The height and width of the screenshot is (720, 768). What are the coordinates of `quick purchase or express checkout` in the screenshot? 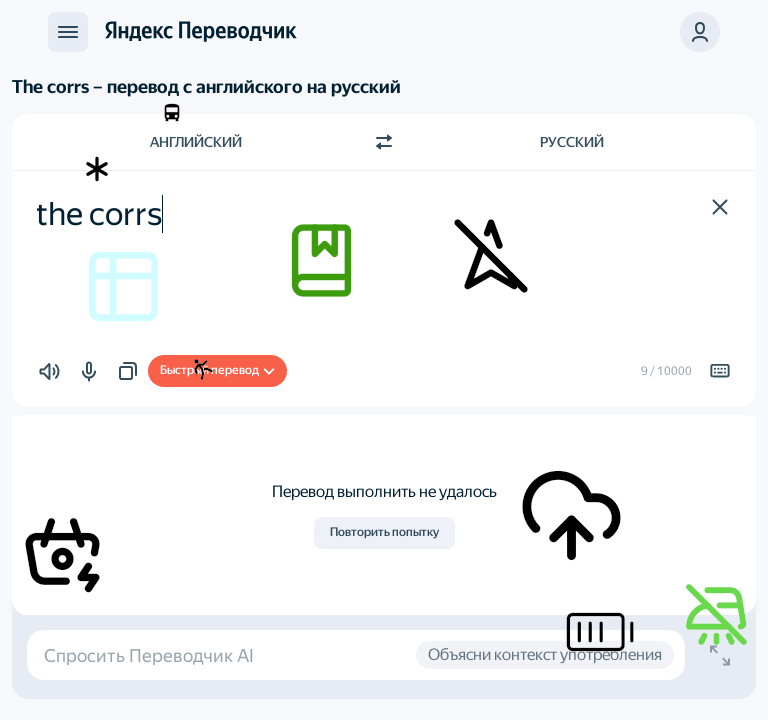 It's located at (62, 551).